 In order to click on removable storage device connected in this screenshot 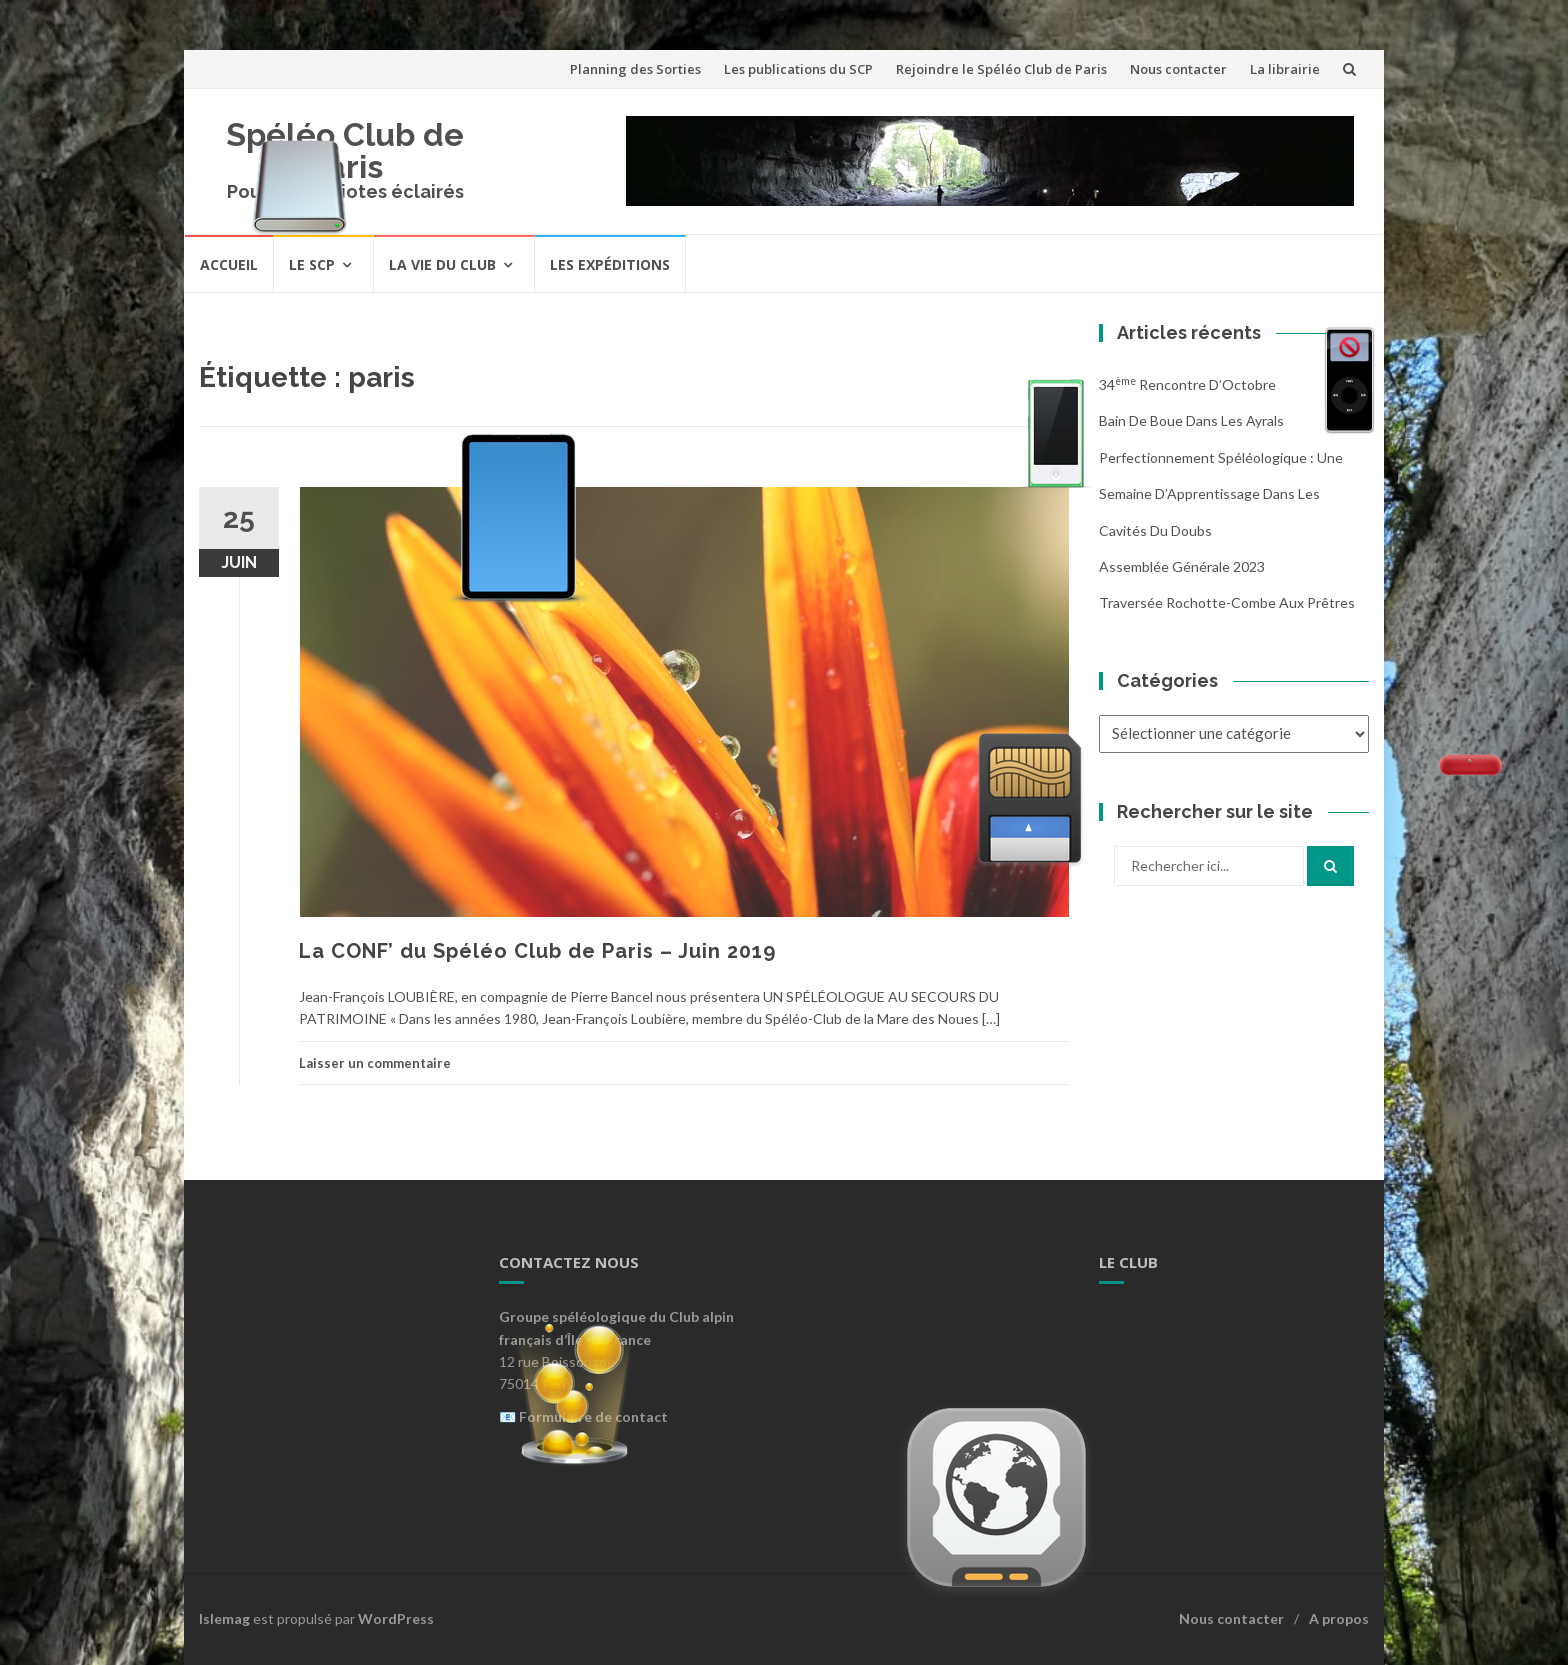, I will do `click(299, 186)`.